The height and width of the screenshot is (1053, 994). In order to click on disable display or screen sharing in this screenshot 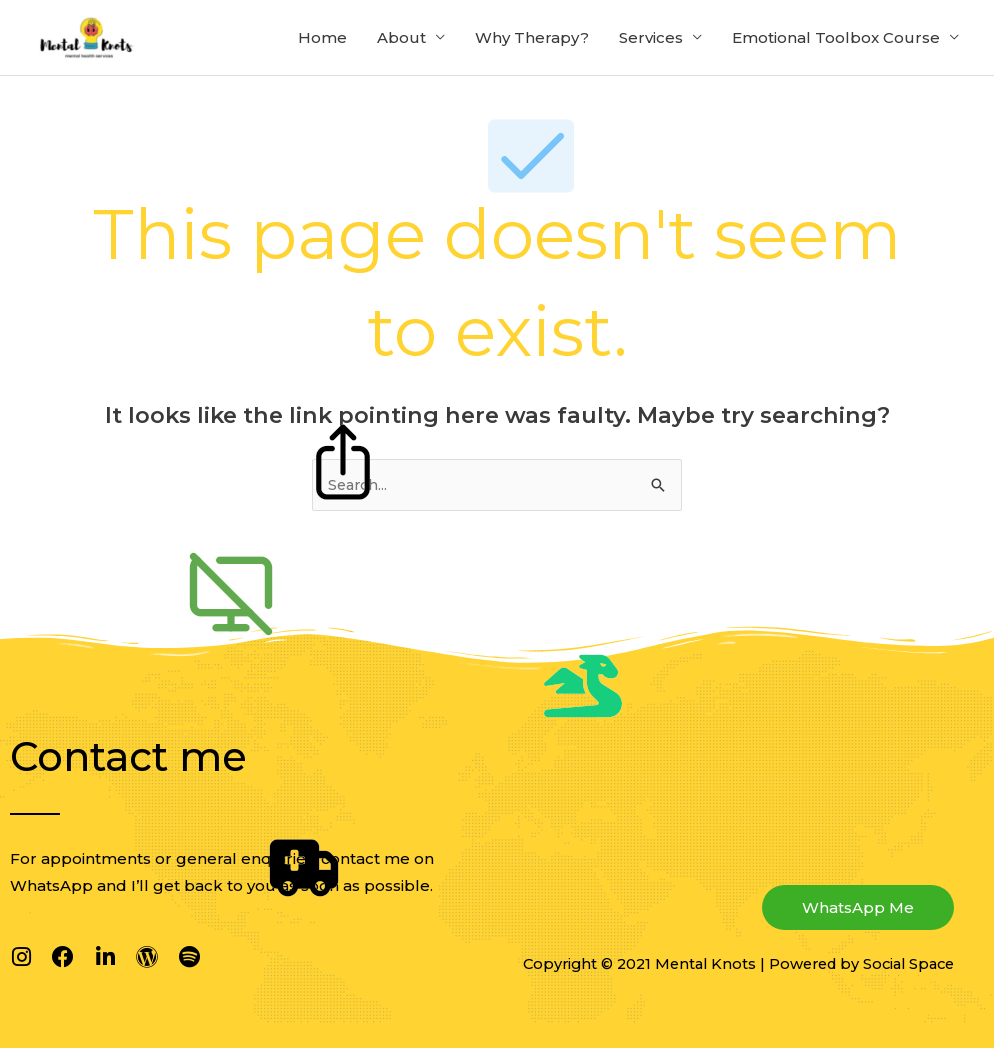, I will do `click(231, 594)`.